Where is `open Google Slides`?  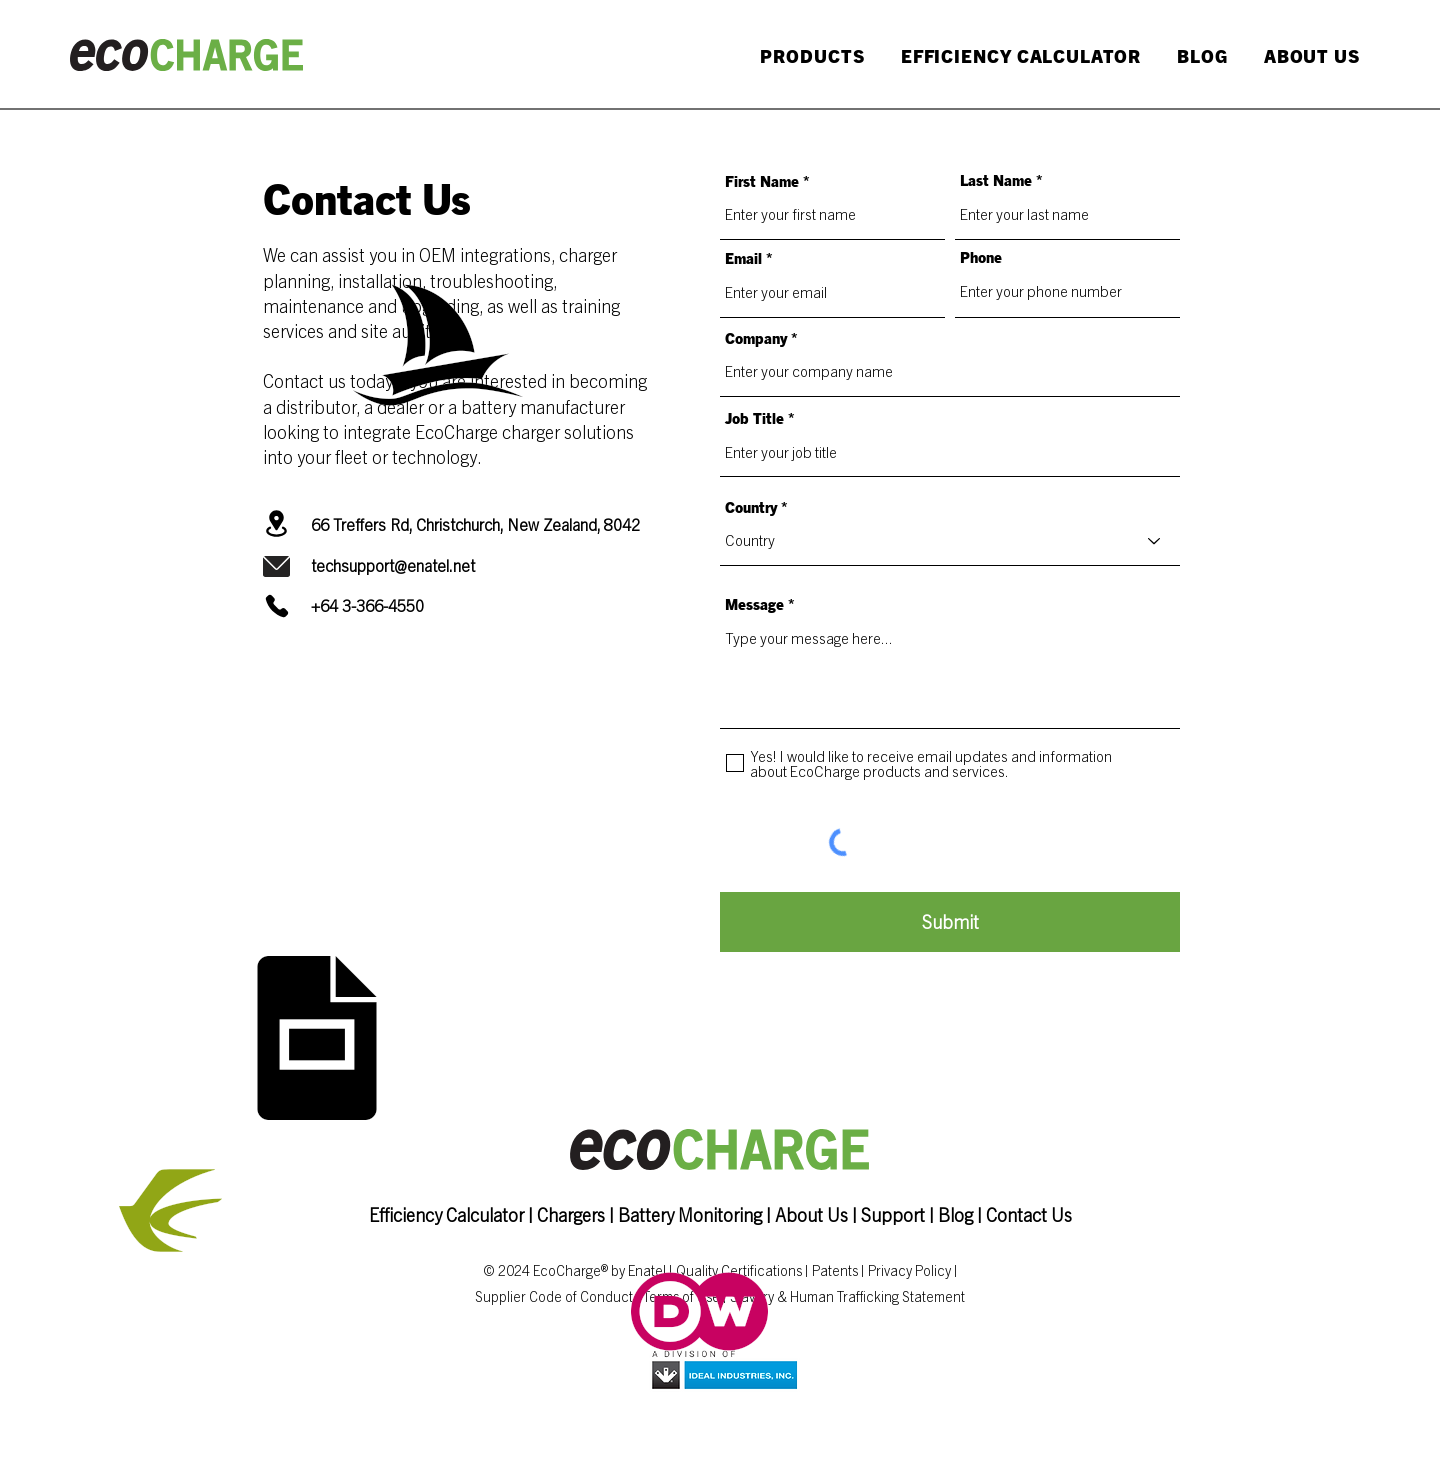 open Google Slides is located at coordinates (317, 1038).